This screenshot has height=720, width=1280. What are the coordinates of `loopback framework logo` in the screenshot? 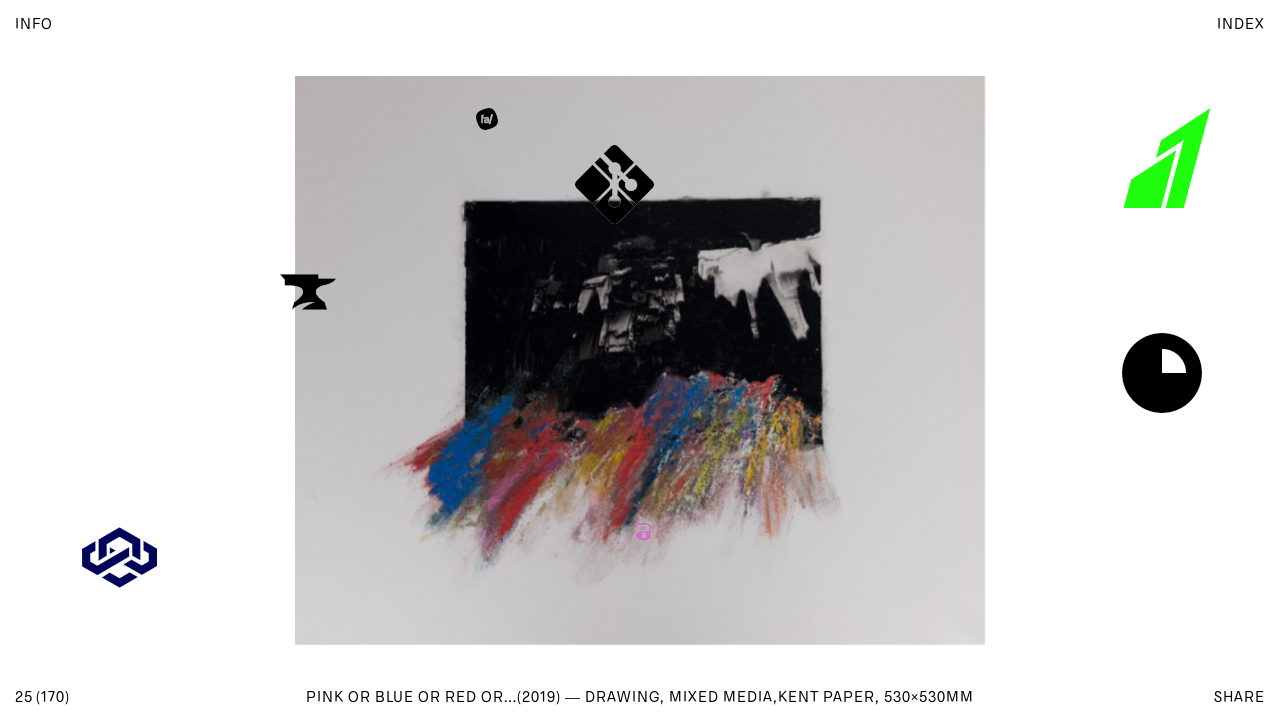 It's located at (119, 557).